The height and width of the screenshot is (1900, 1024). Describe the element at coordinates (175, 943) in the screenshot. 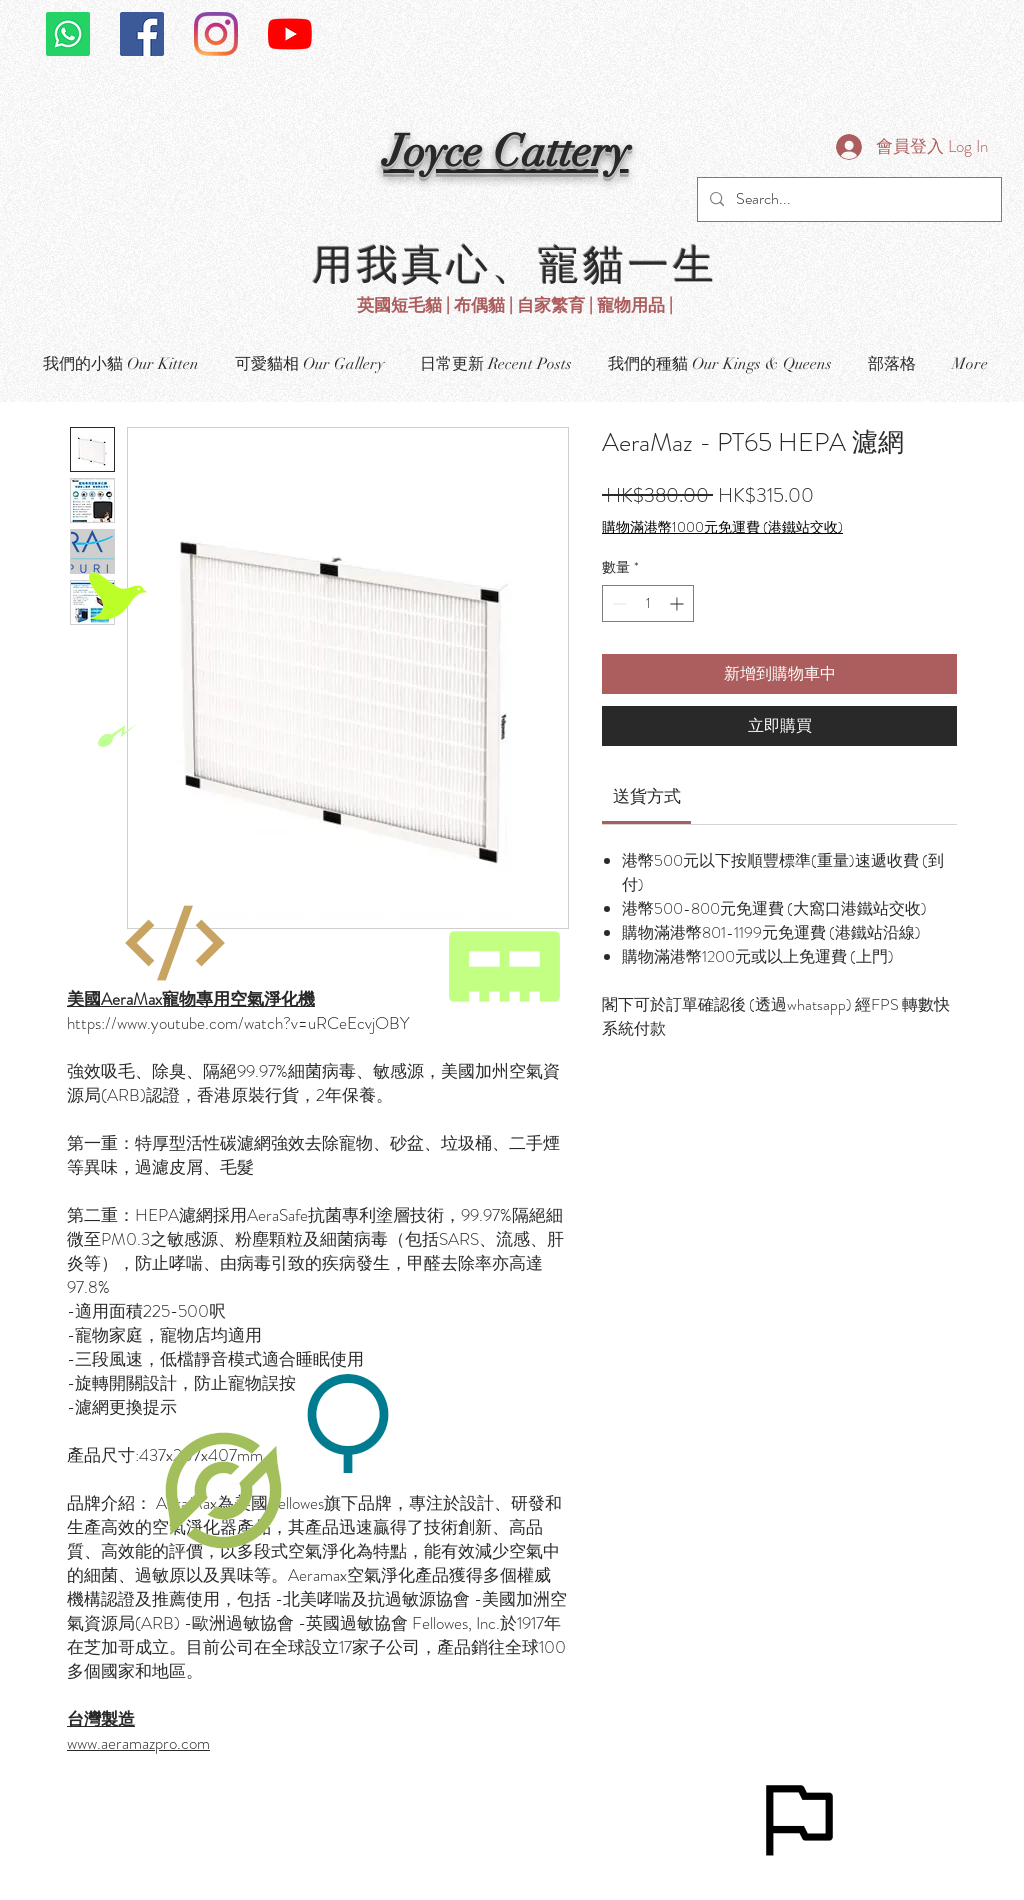

I see `view or edit source code` at that location.